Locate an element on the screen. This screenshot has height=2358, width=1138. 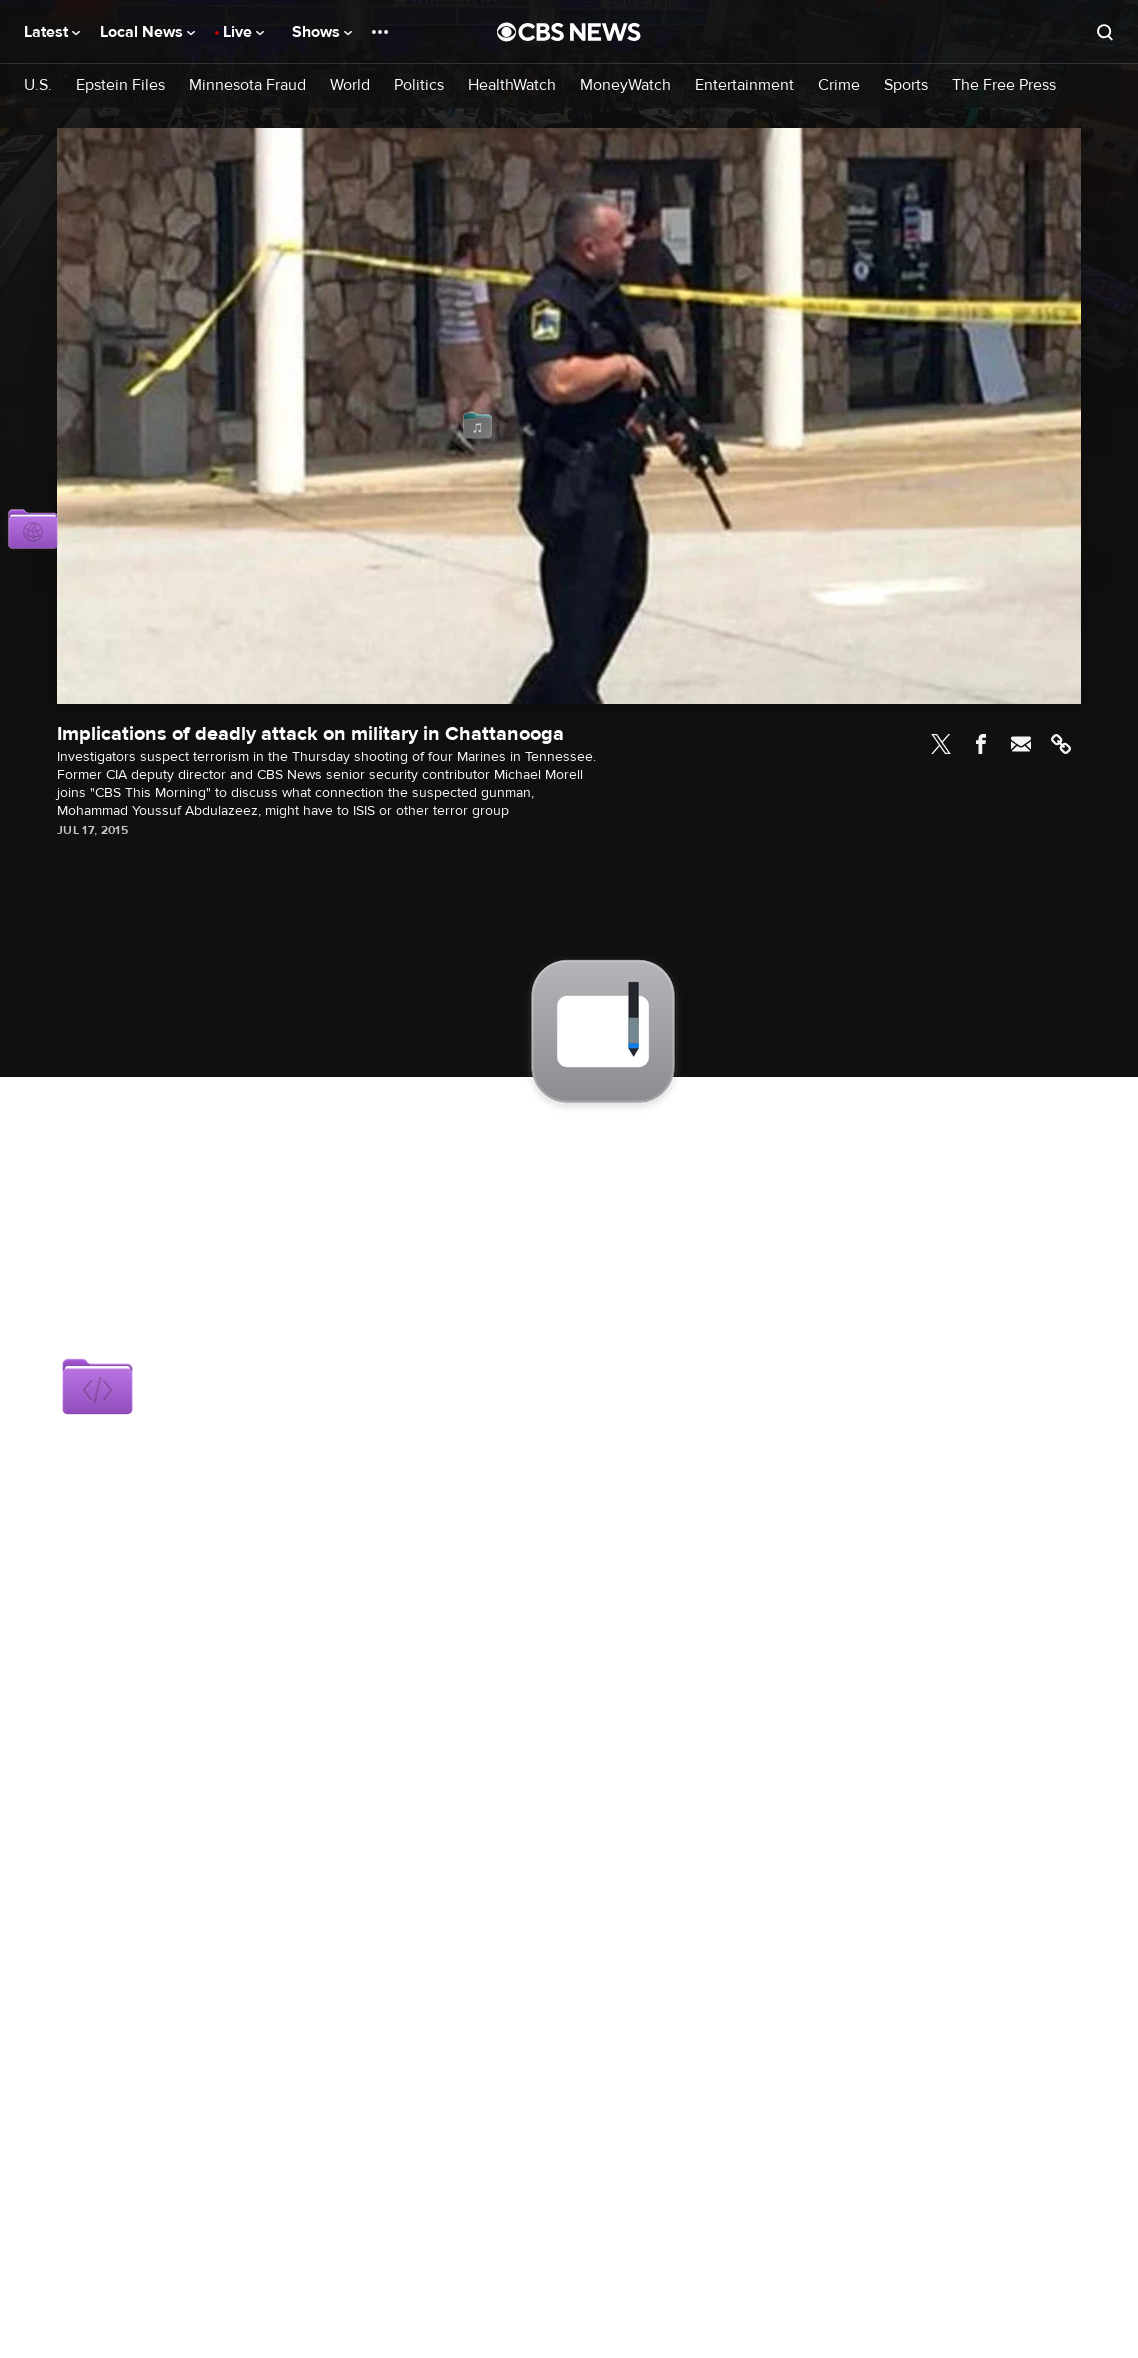
access tablet and display preferences is located at coordinates (603, 1034).